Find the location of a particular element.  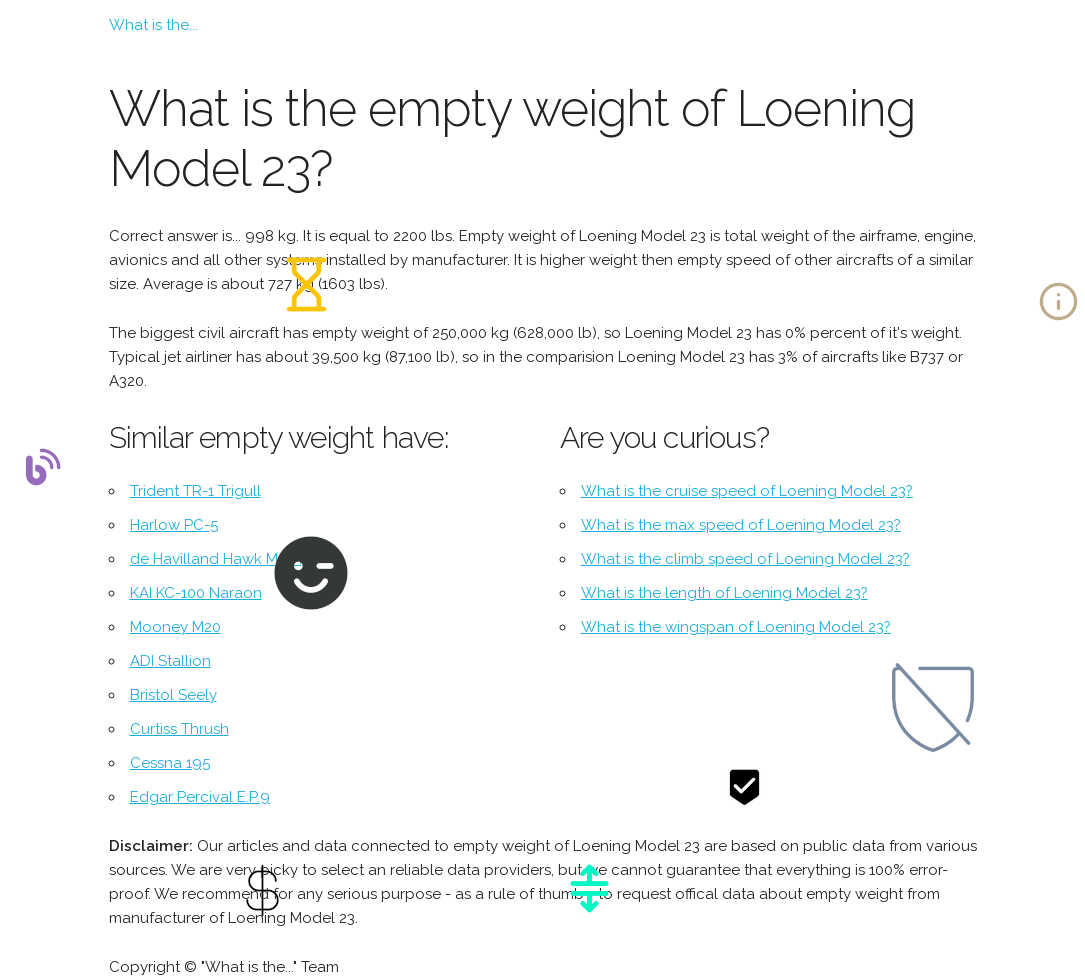

indicates loading or processing in progress is located at coordinates (306, 284).